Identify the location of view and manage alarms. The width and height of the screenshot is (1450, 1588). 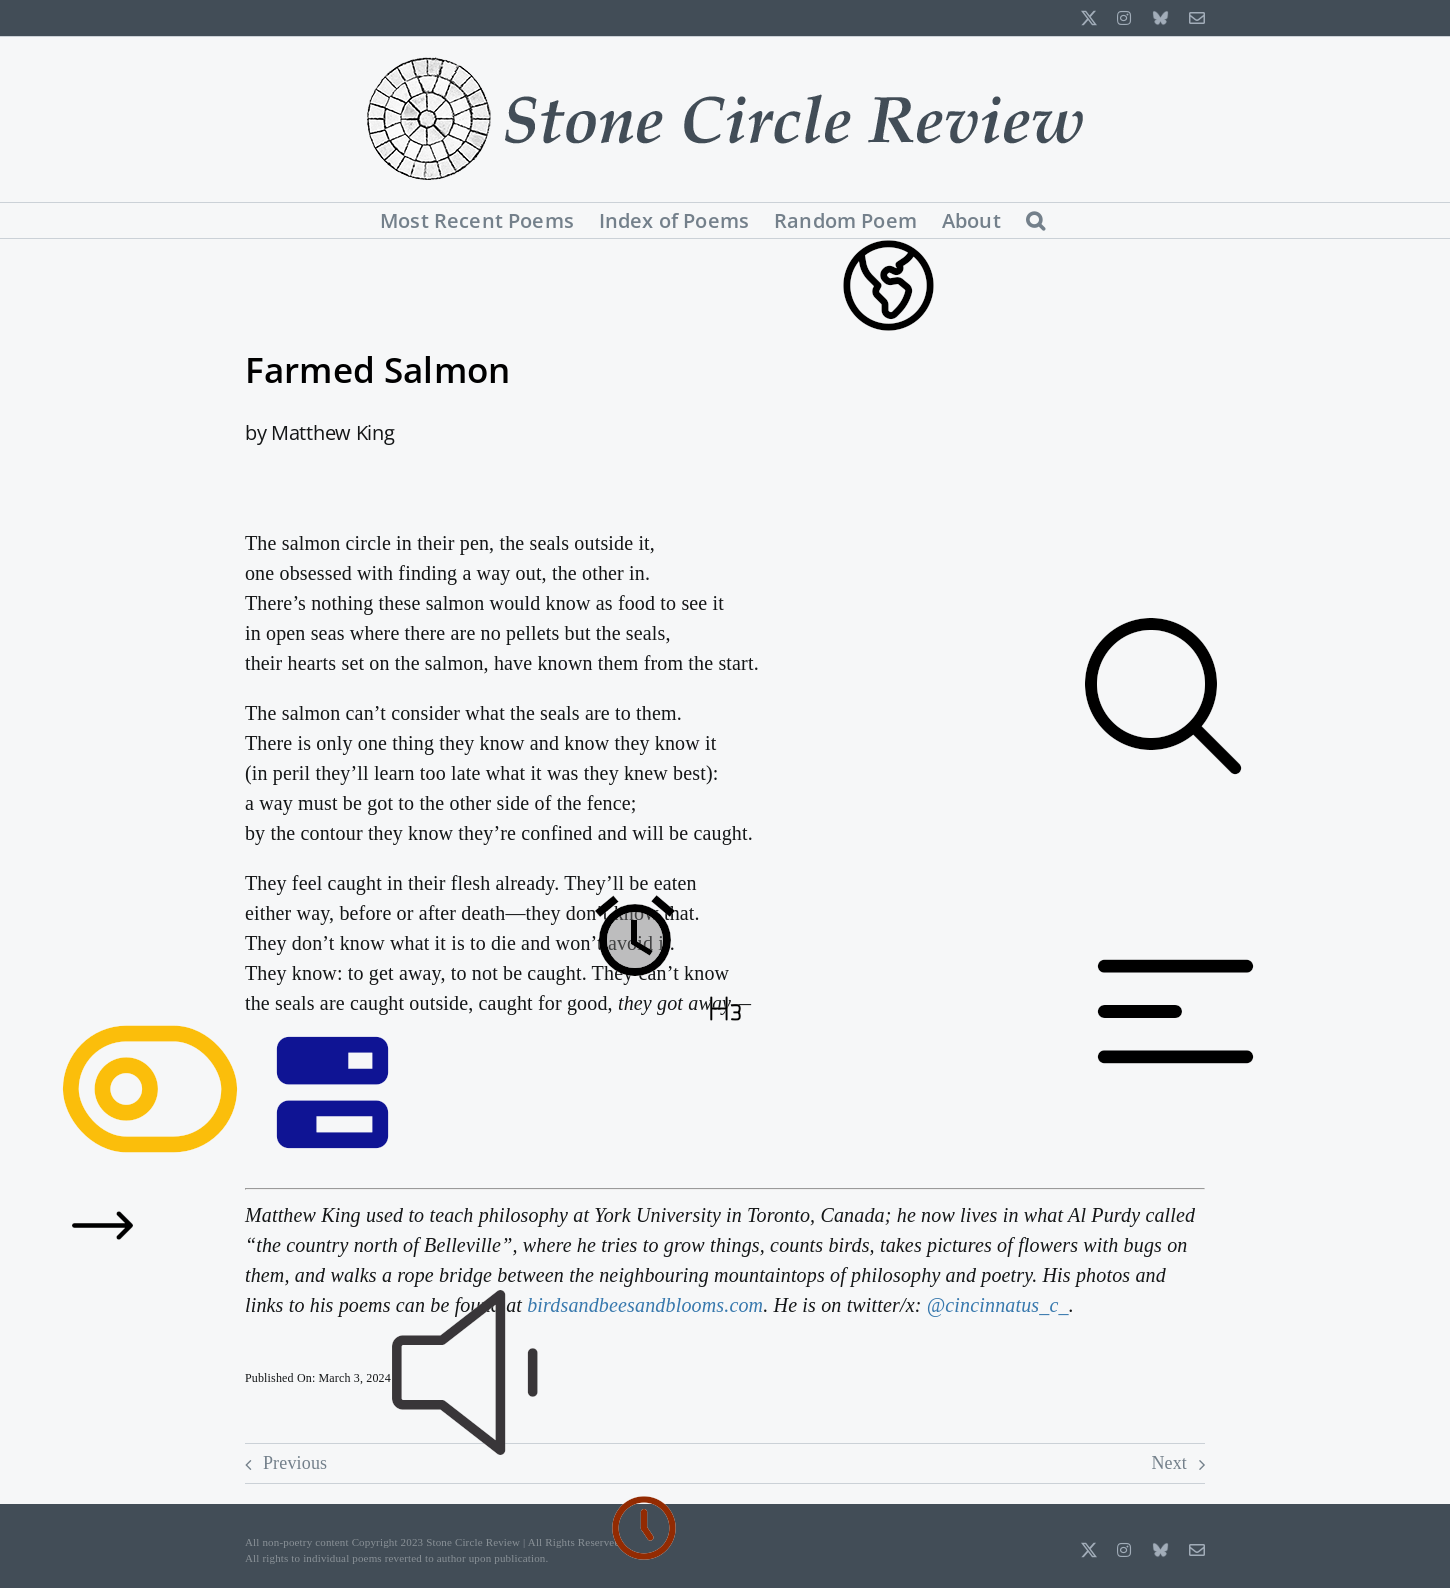
(635, 936).